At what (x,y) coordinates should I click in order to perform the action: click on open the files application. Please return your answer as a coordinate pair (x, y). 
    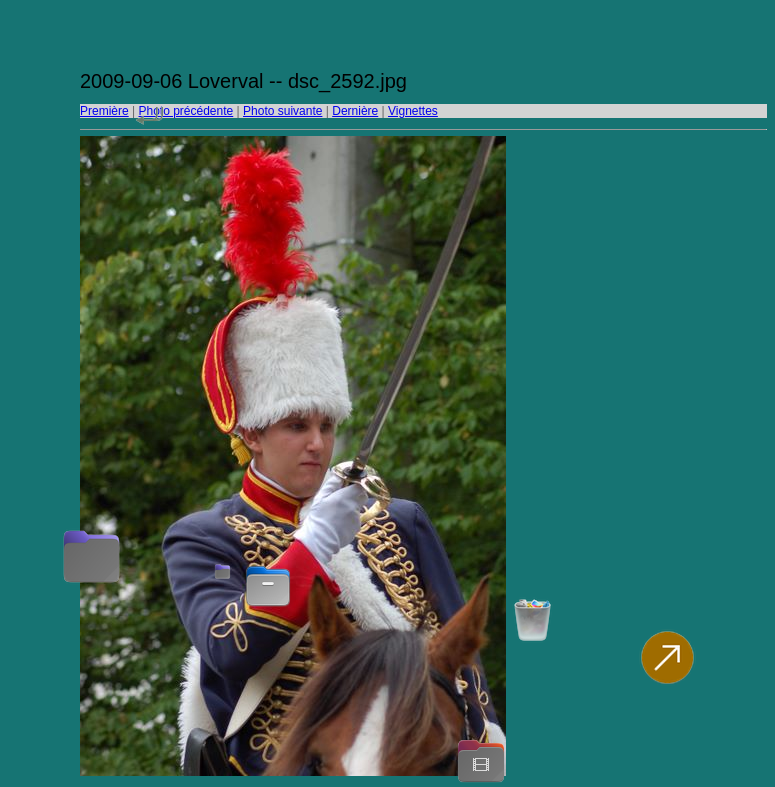
    Looking at the image, I should click on (268, 586).